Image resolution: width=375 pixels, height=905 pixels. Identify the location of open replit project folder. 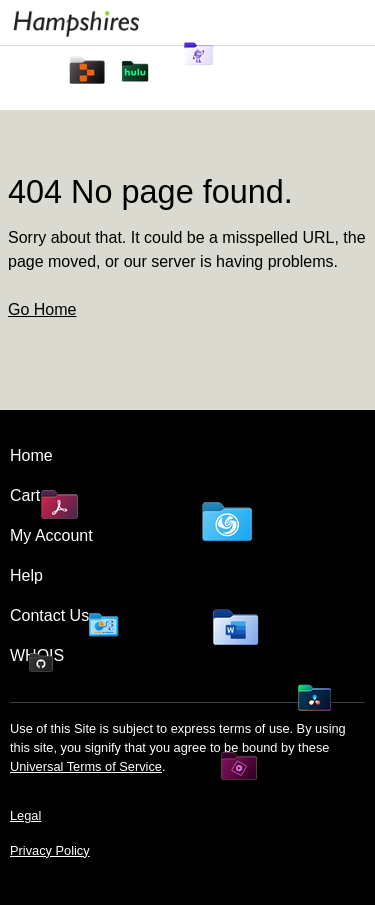
(87, 71).